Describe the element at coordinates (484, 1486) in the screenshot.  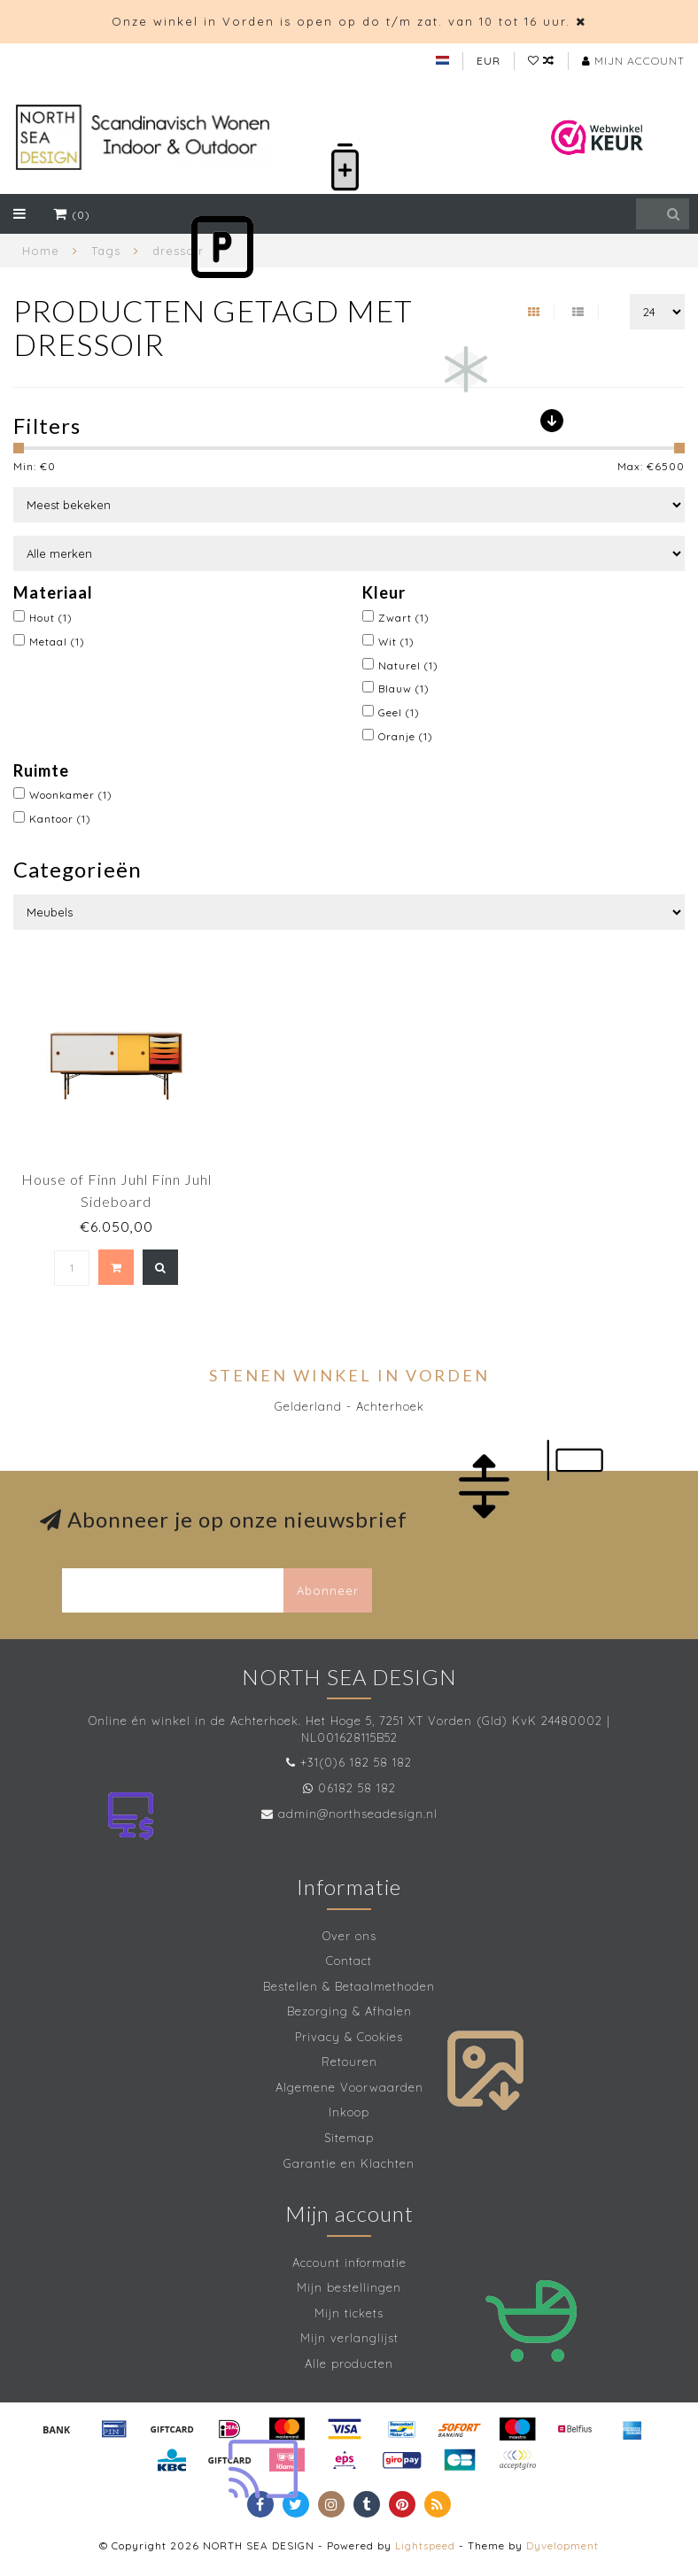
I see `split content vertically` at that location.